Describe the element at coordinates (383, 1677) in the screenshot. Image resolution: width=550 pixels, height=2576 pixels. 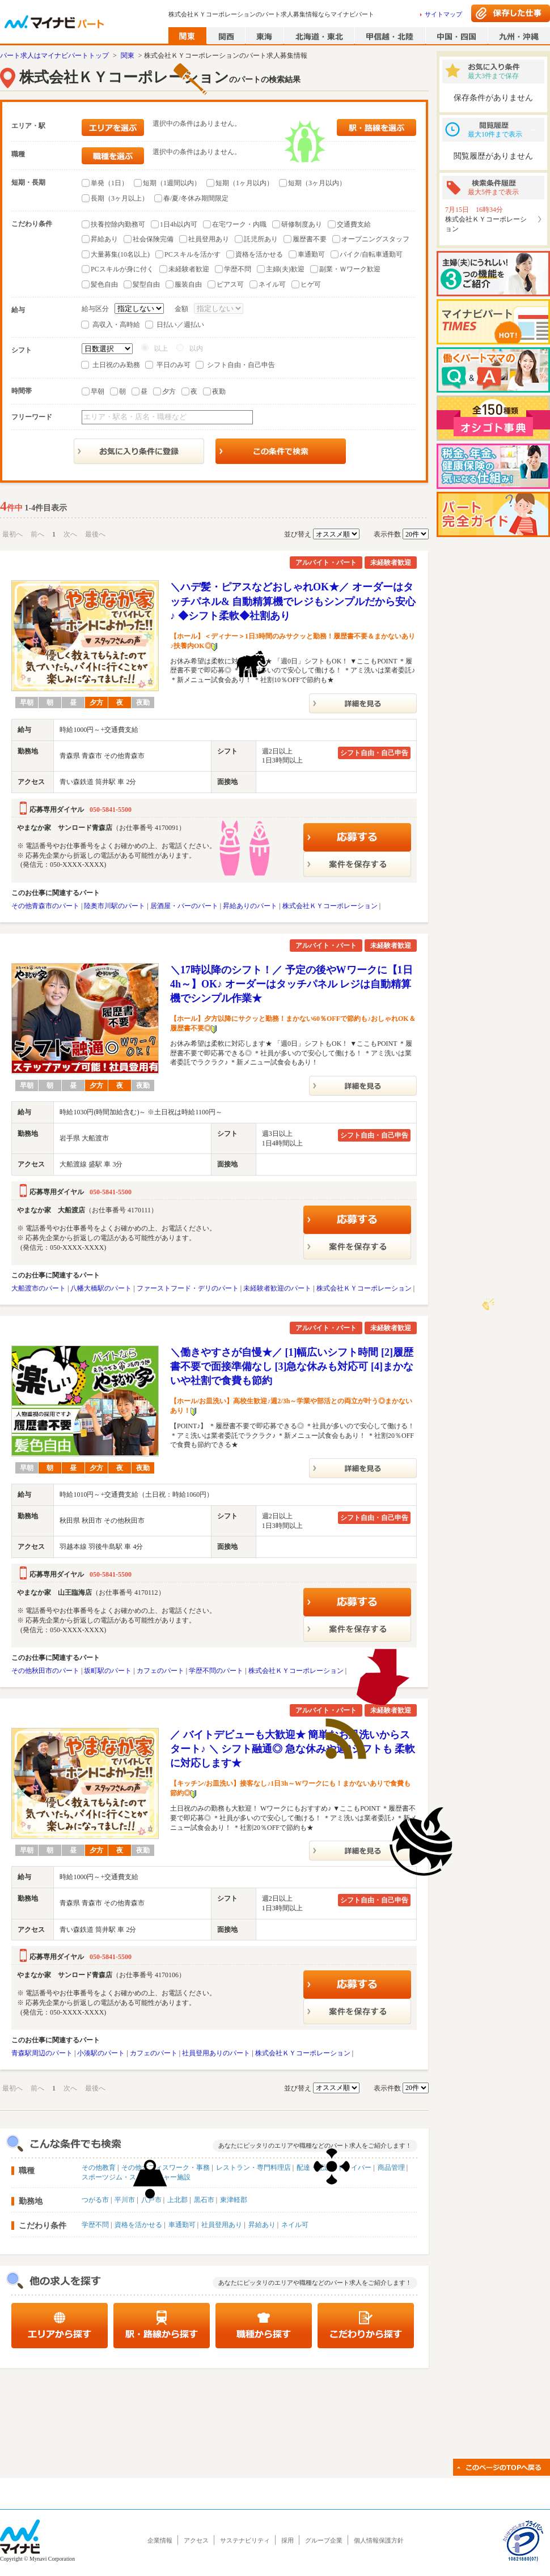
I see `select Guatemala as your country or region` at that location.